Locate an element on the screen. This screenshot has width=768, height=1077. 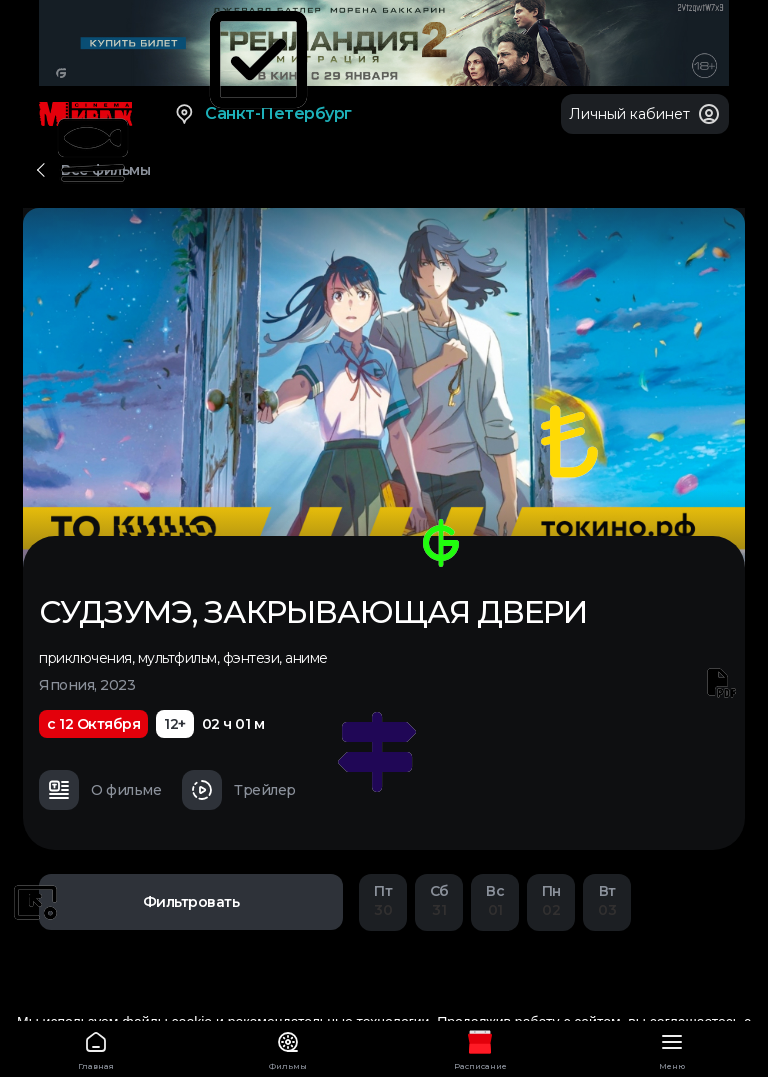
view directions or navigation options is located at coordinates (377, 752).